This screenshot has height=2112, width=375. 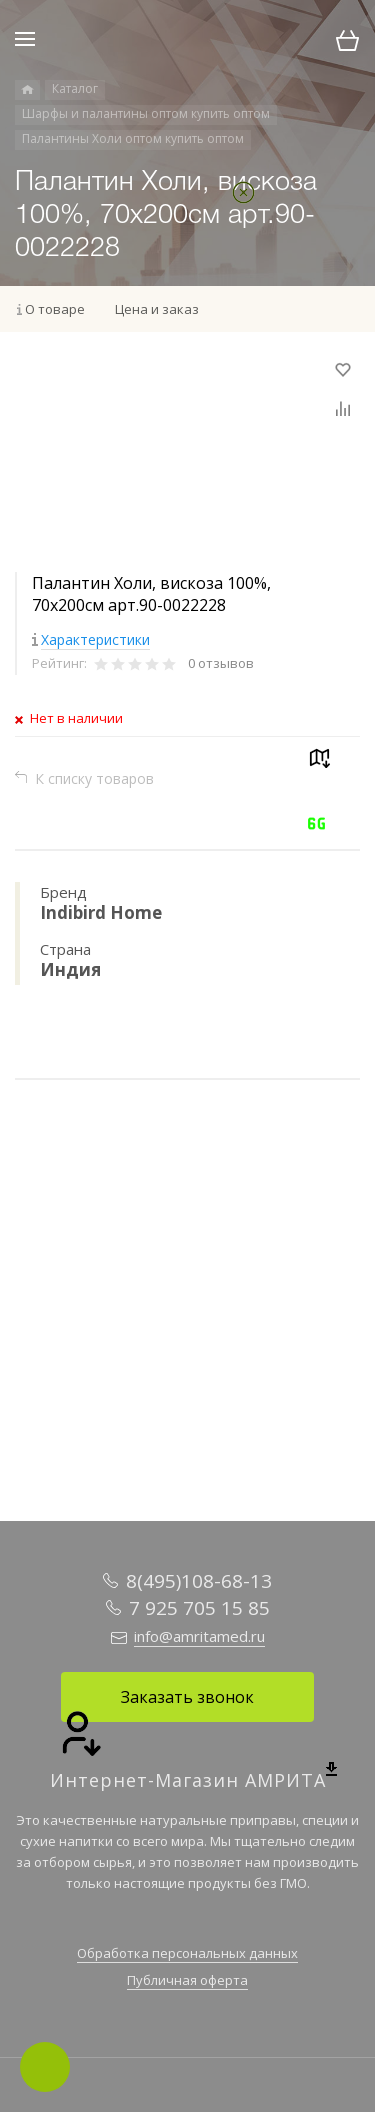 What do you see at coordinates (319, 757) in the screenshot?
I see `download map for offline use` at bounding box center [319, 757].